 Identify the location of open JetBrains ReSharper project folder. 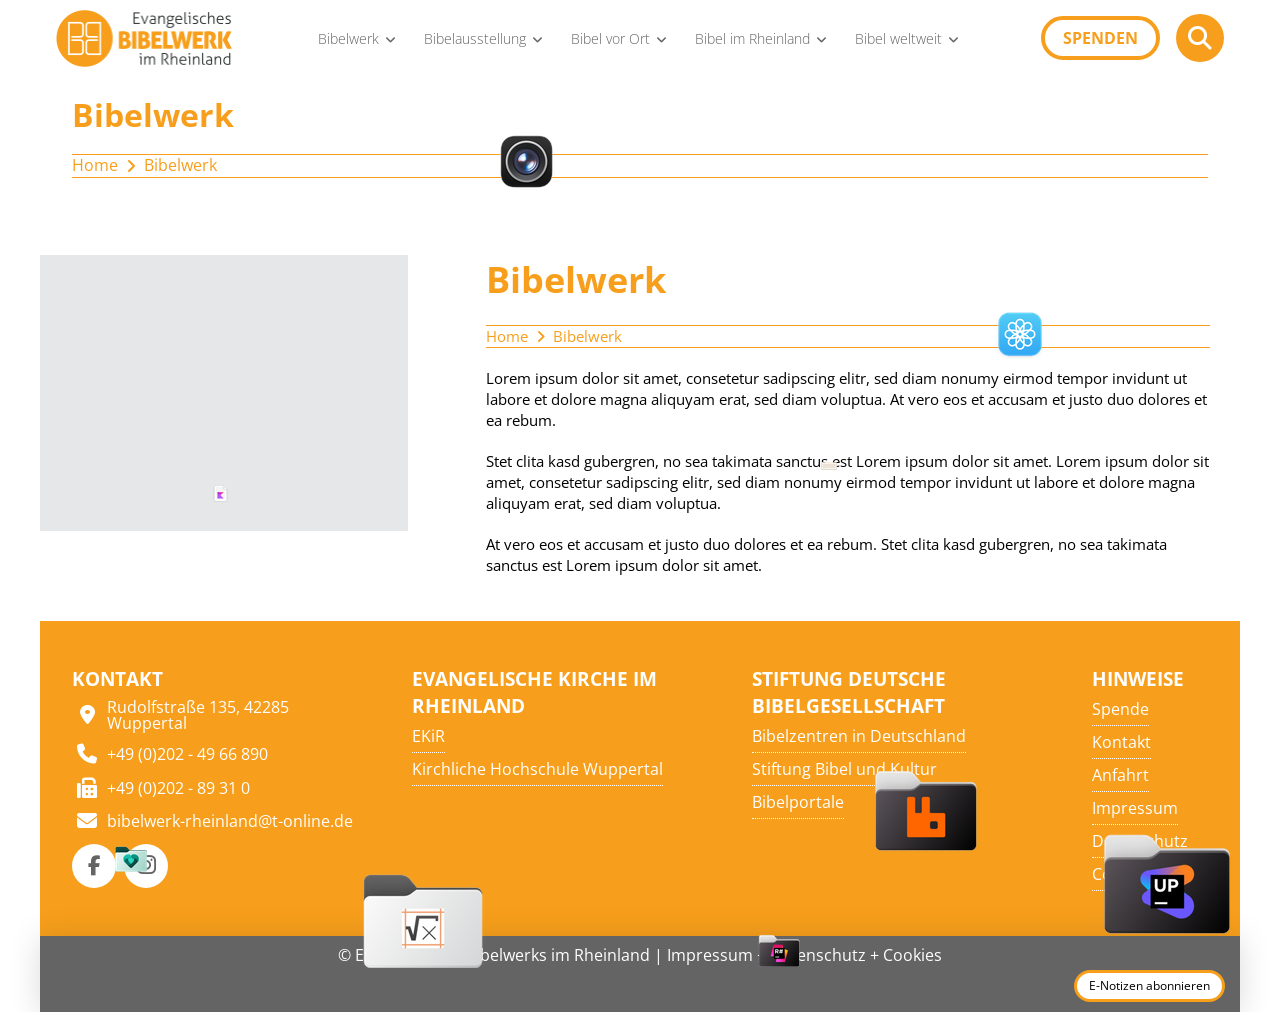
(779, 952).